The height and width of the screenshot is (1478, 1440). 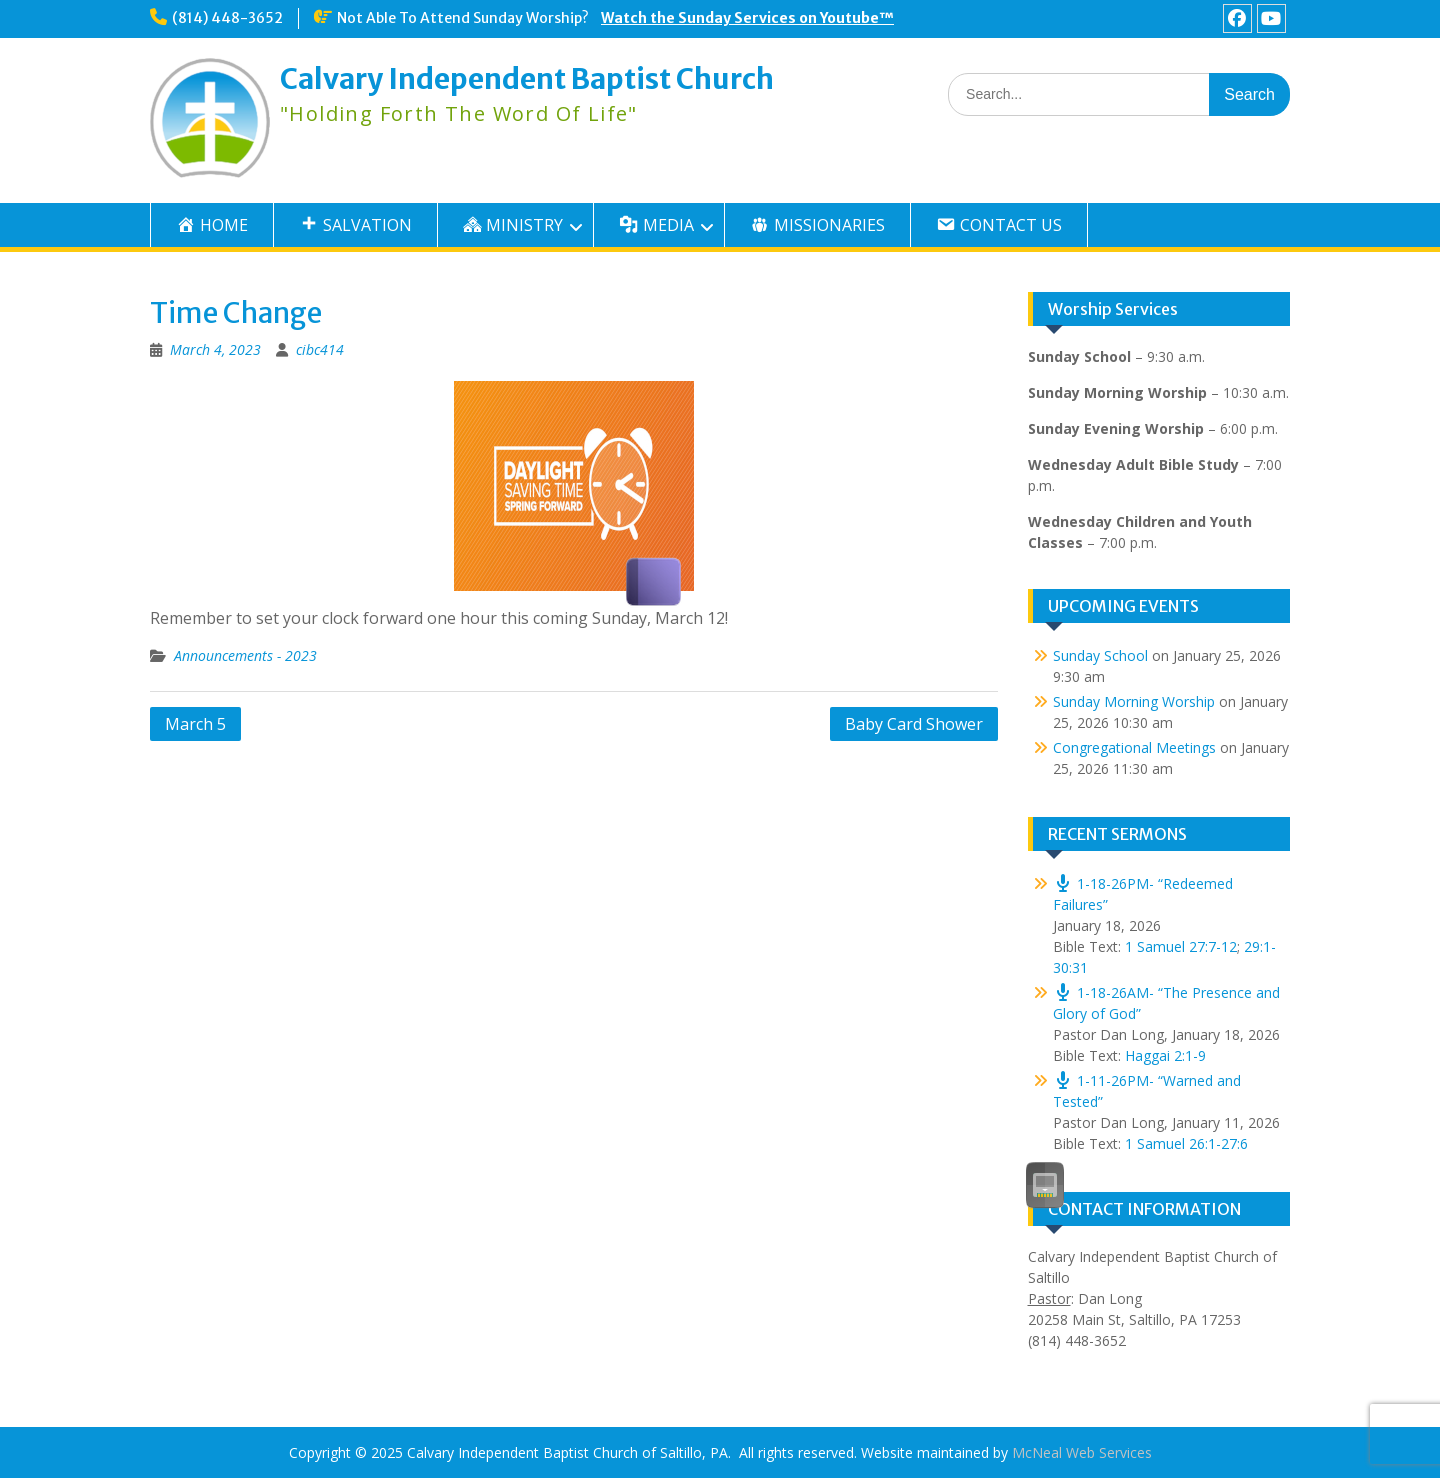 What do you see at coordinates (653, 580) in the screenshot?
I see `access desktop folder` at bounding box center [653, 580].